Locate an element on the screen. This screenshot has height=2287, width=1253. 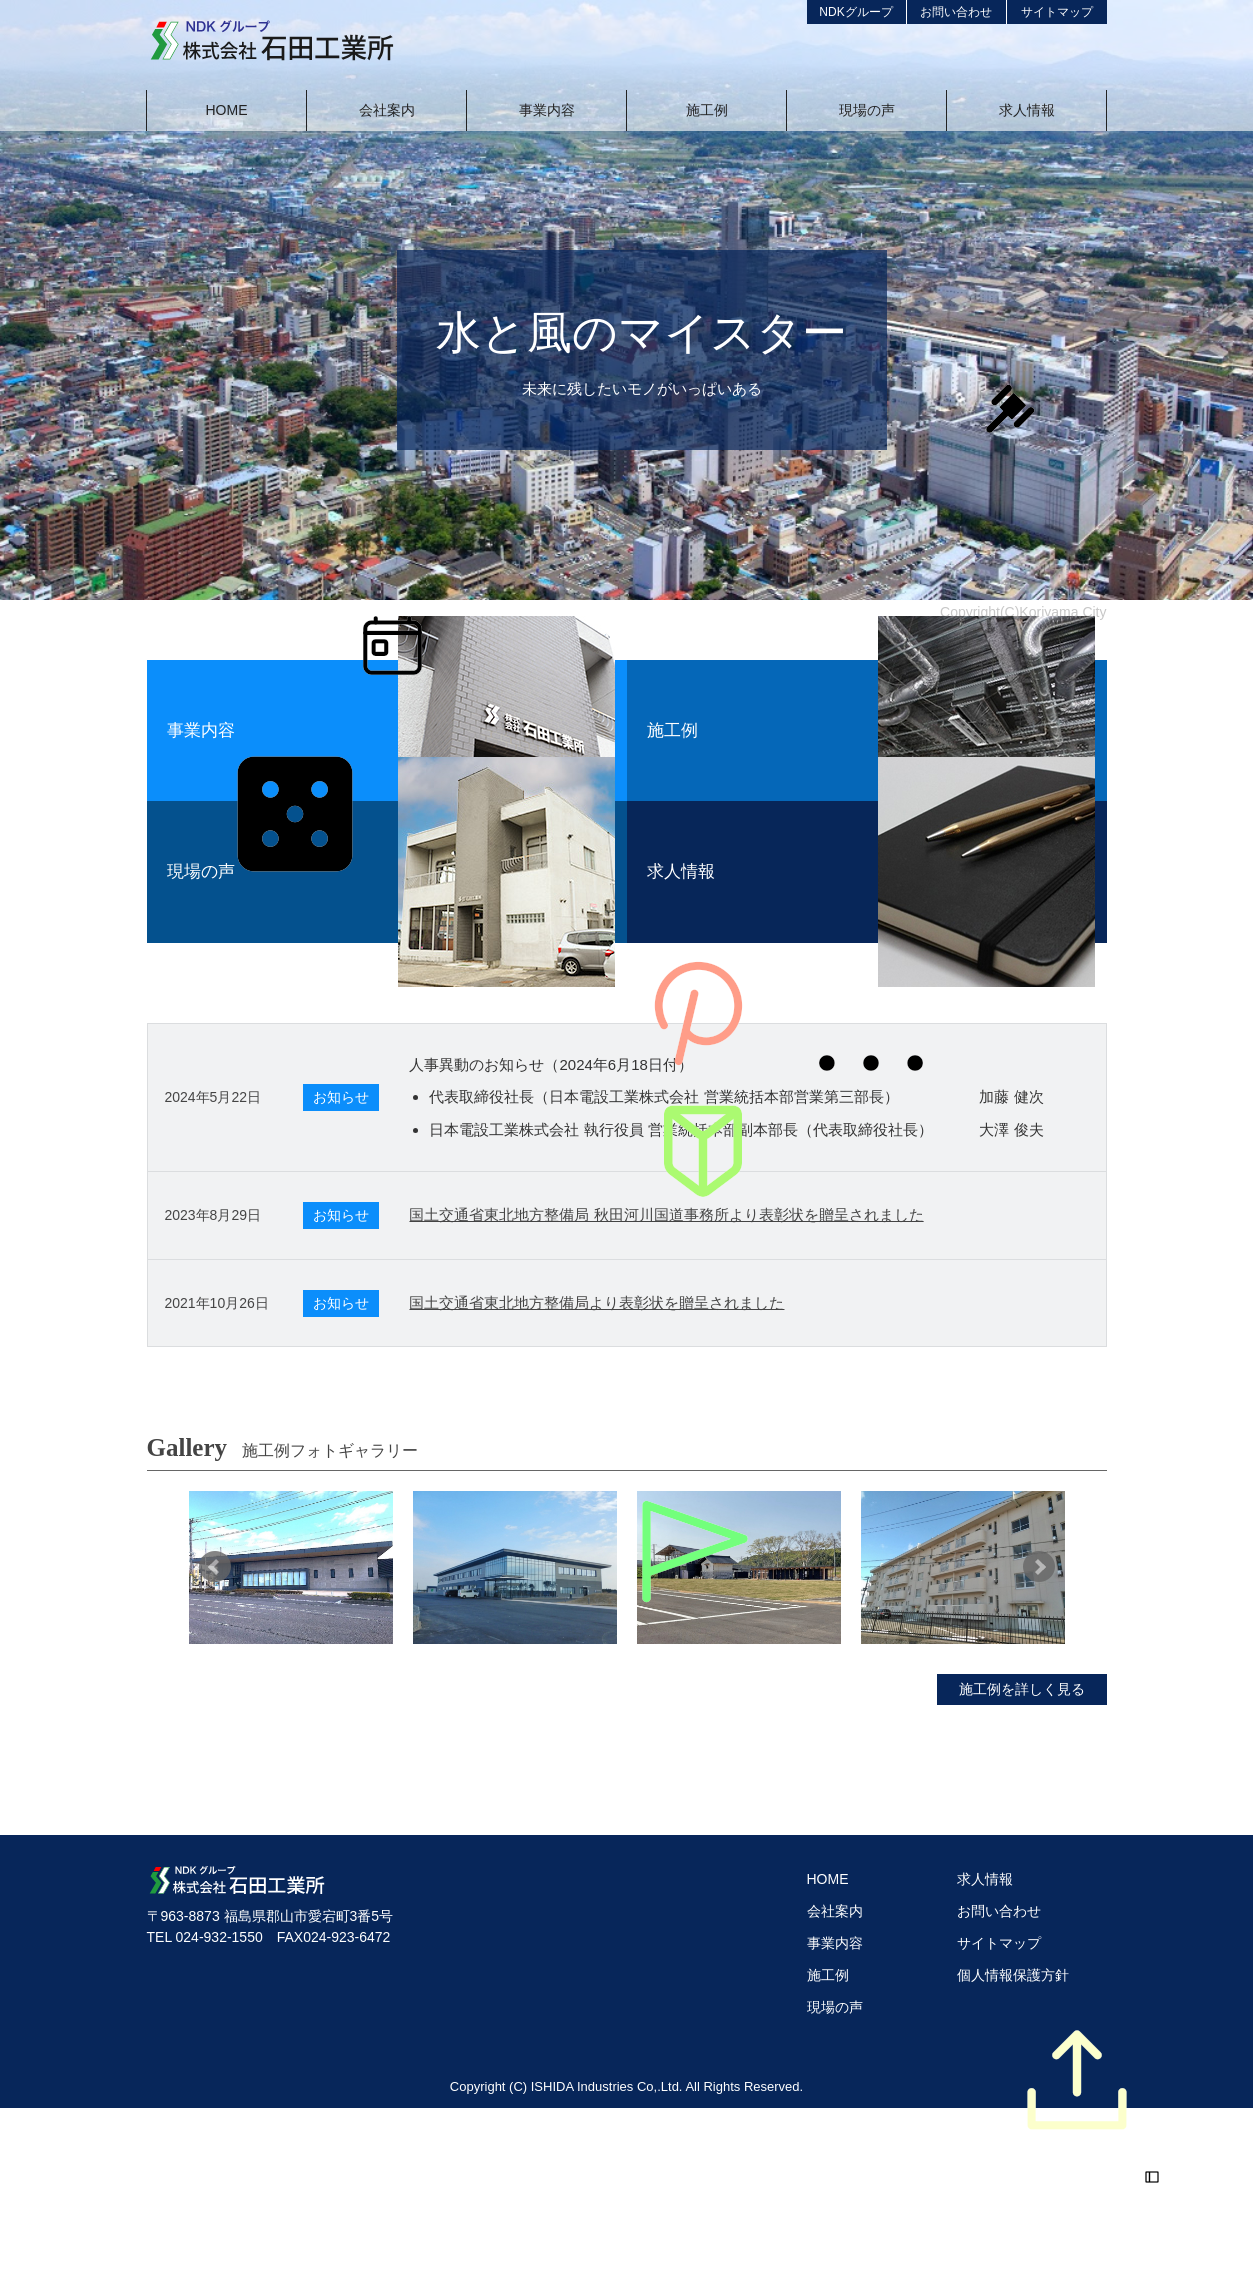
indicates a random or chance-based action is located at coordinates (295, 814).